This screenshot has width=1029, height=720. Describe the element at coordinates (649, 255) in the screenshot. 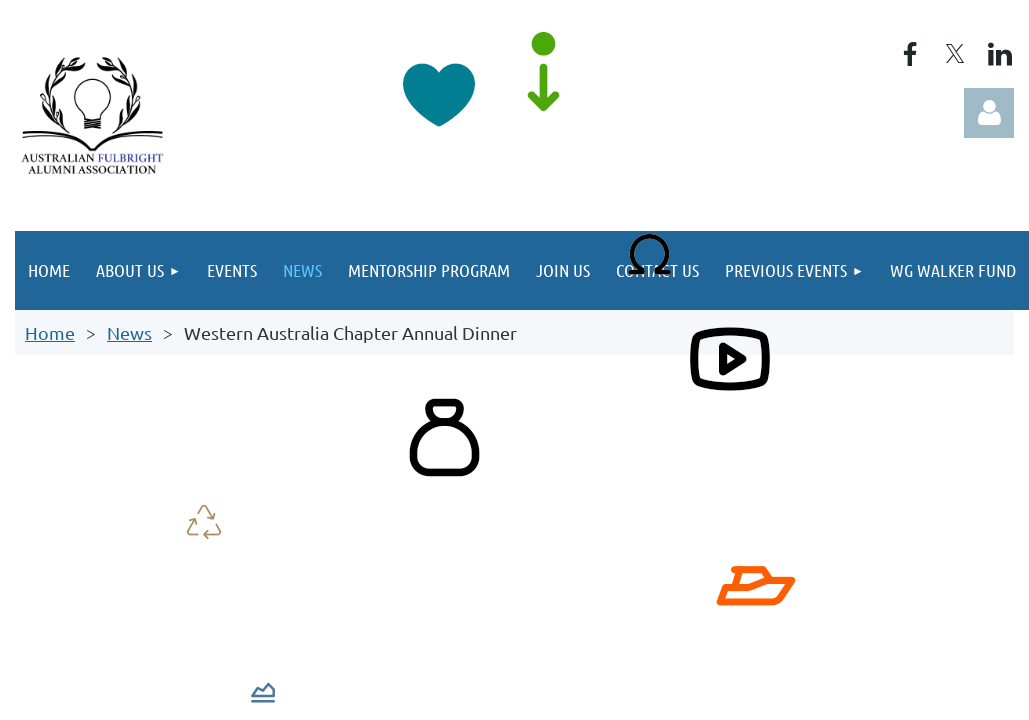

I see `represents the omega symbol in mathematical or scientific contexts` at that location.